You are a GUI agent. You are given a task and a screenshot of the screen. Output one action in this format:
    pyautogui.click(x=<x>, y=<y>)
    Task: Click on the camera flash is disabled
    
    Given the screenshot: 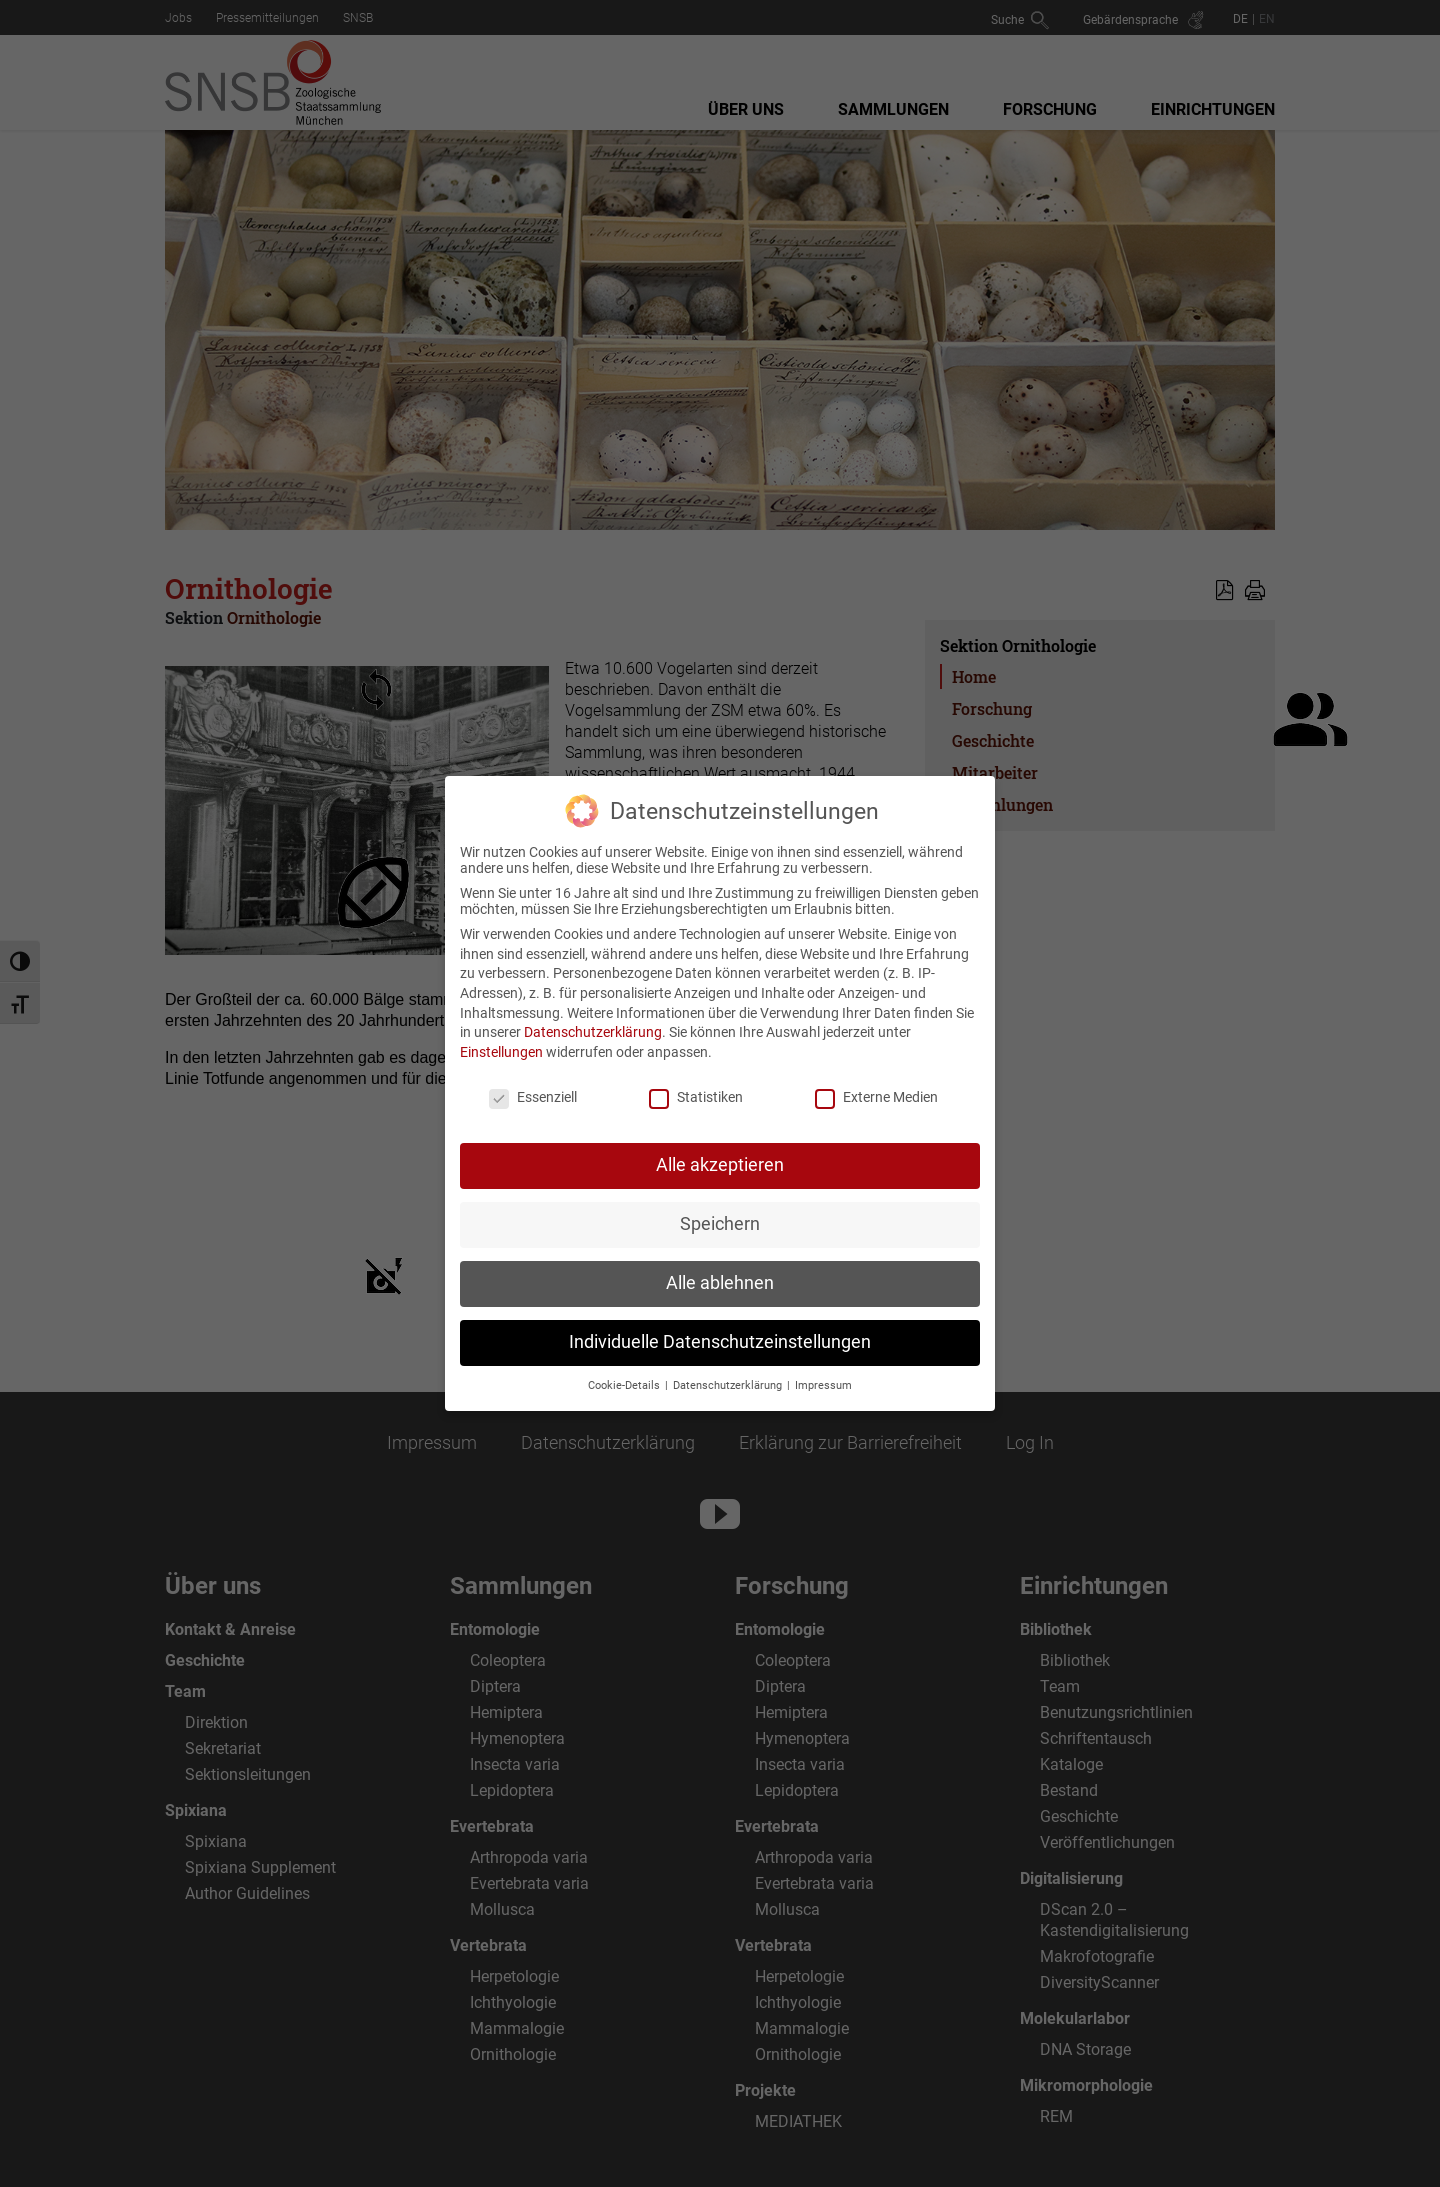 What is the action you would take?
    pyautogui.click(x=384, y=1275)
    